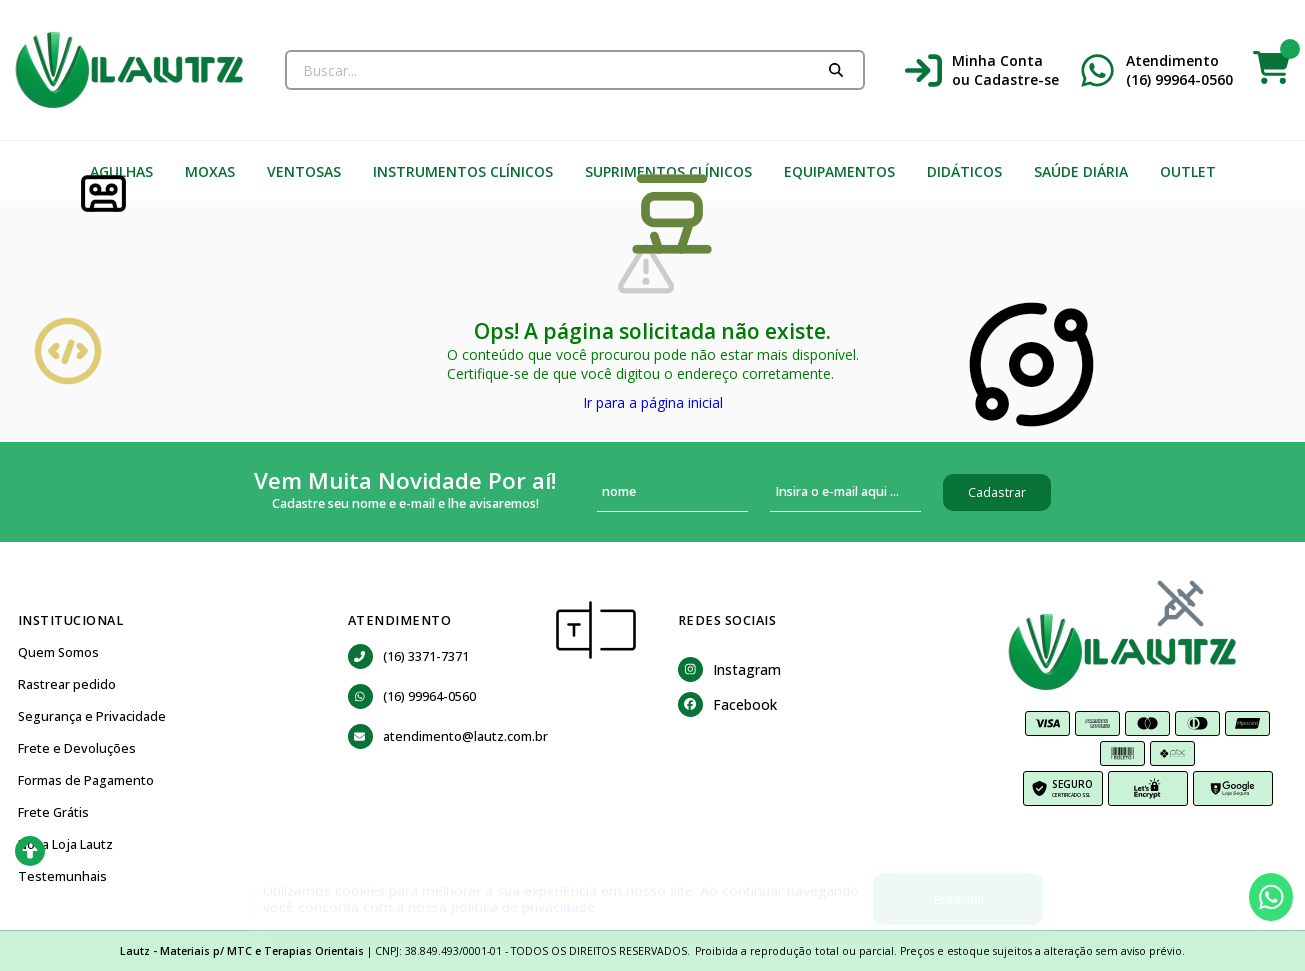  Describe the element at coordinates (68, 351) in the screenshot. I see `access code or developer settings` at that location.